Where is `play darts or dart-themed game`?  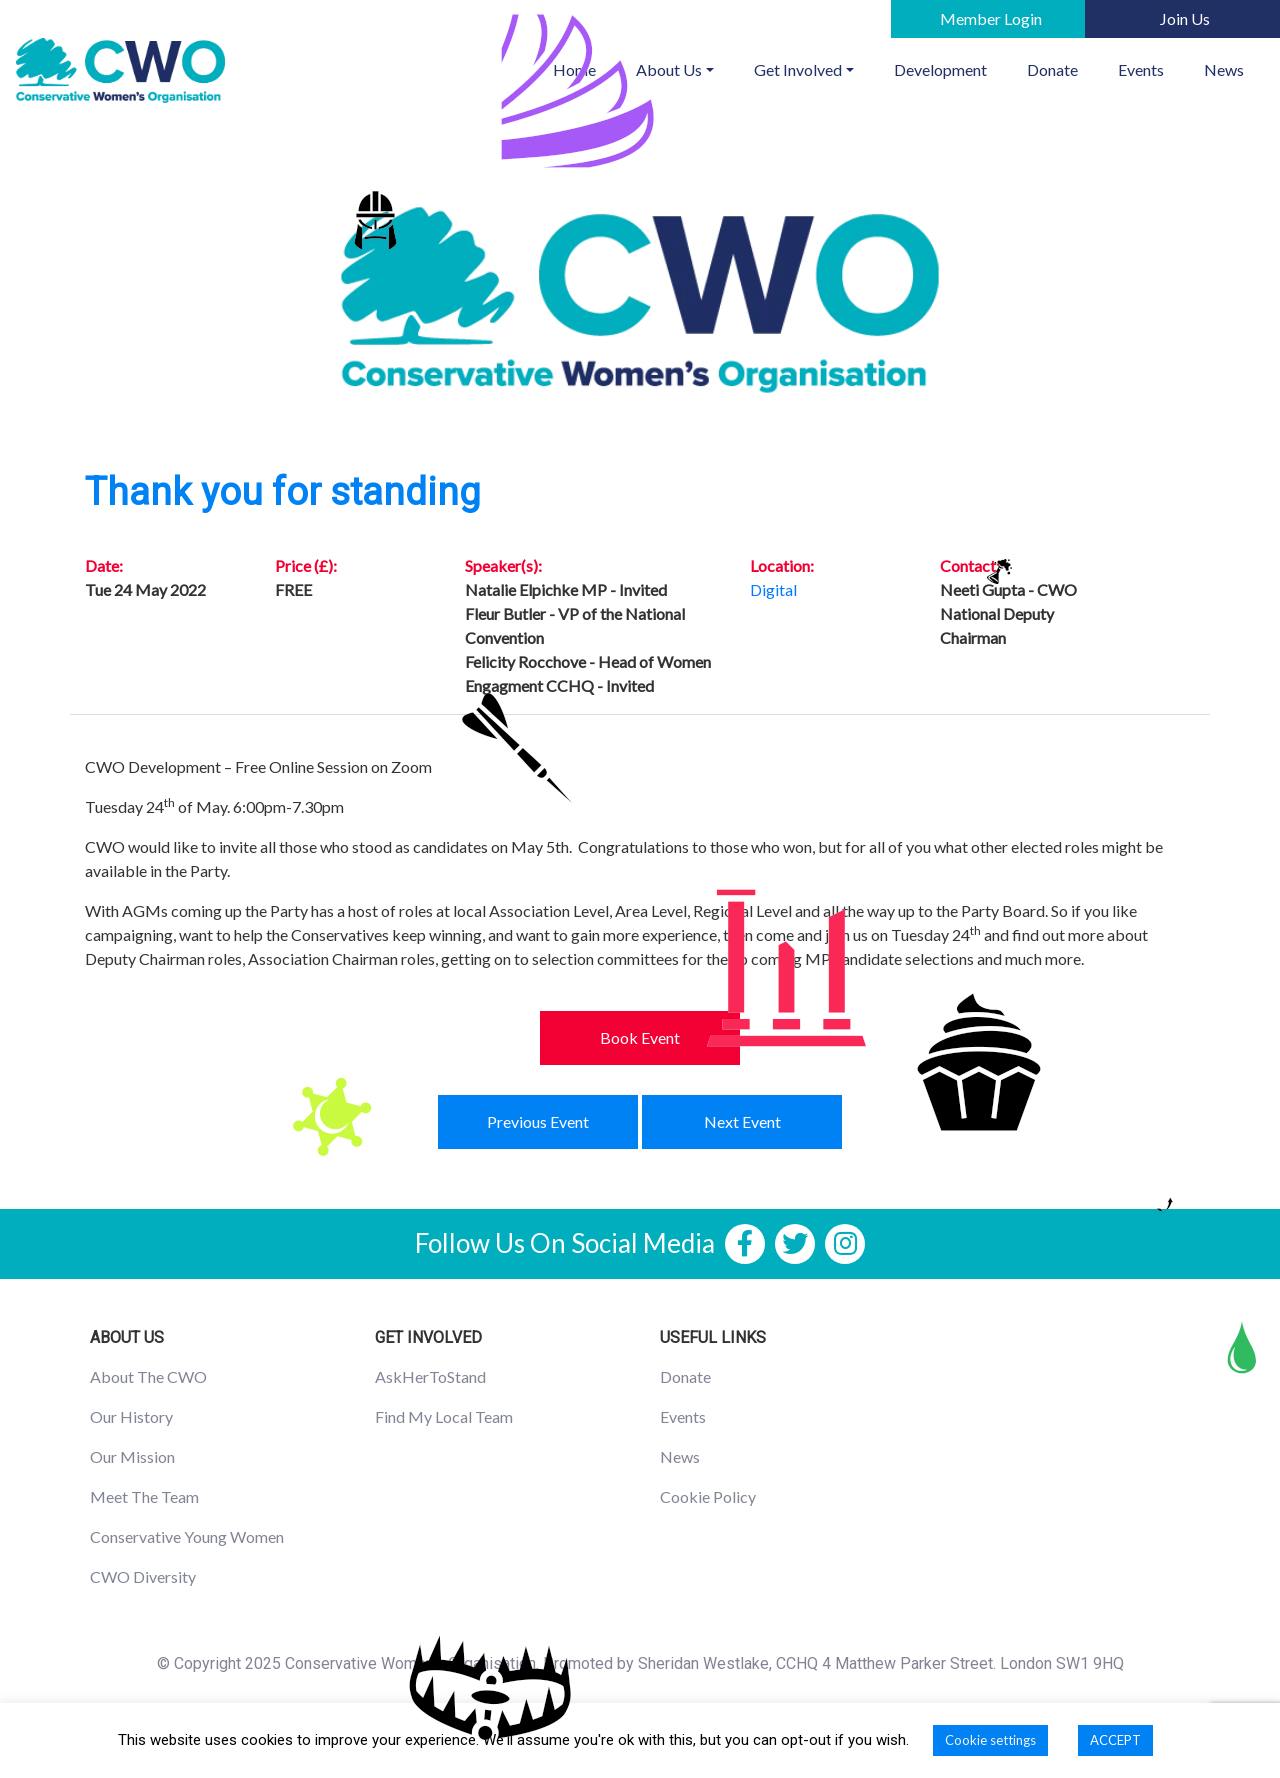
play darts or dart-themed game is located at coordinates (517, 748).